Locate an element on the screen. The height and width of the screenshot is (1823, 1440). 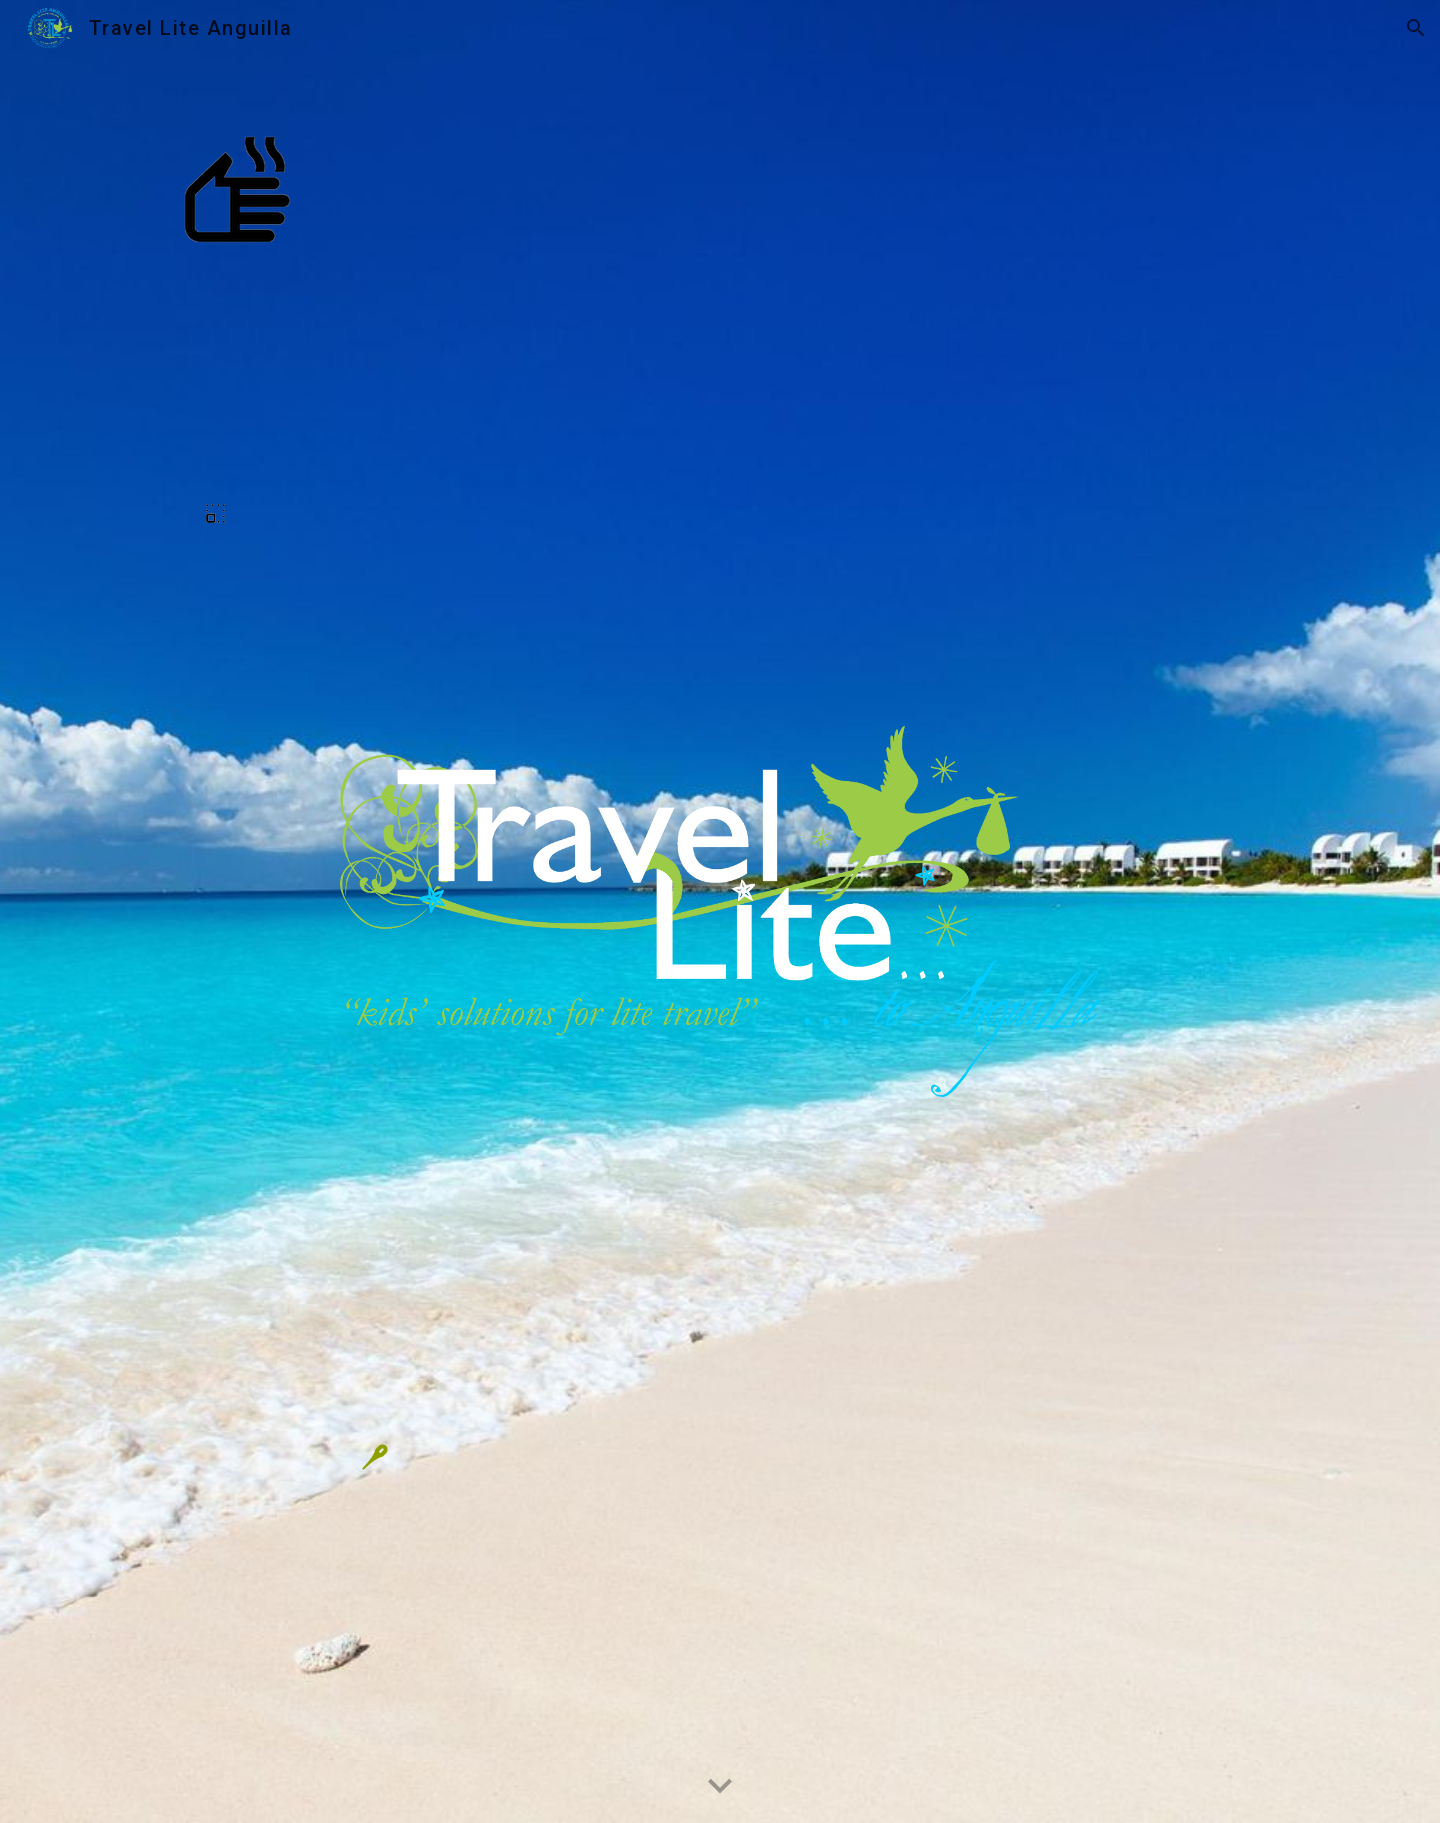
indicates hand dryer available is located at coordinates (240, 187).